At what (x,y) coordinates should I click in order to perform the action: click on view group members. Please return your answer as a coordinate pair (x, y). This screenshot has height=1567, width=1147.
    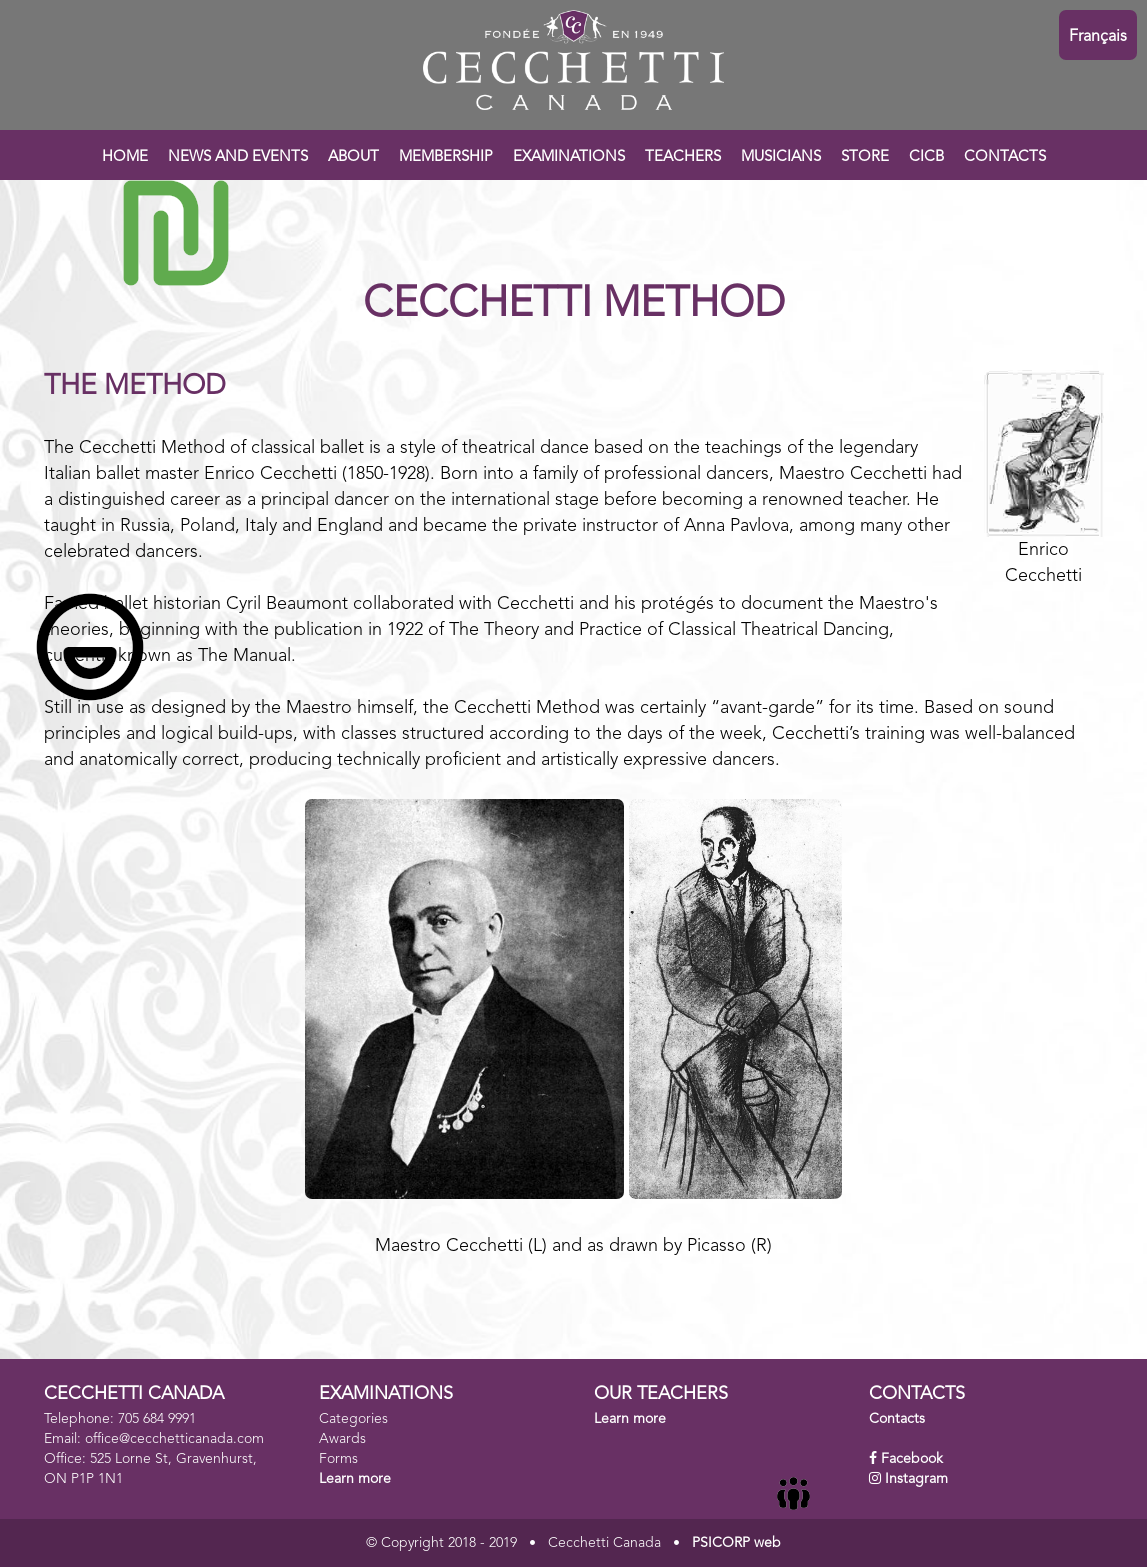
    Looking at the image, I should click on (793, 1493).